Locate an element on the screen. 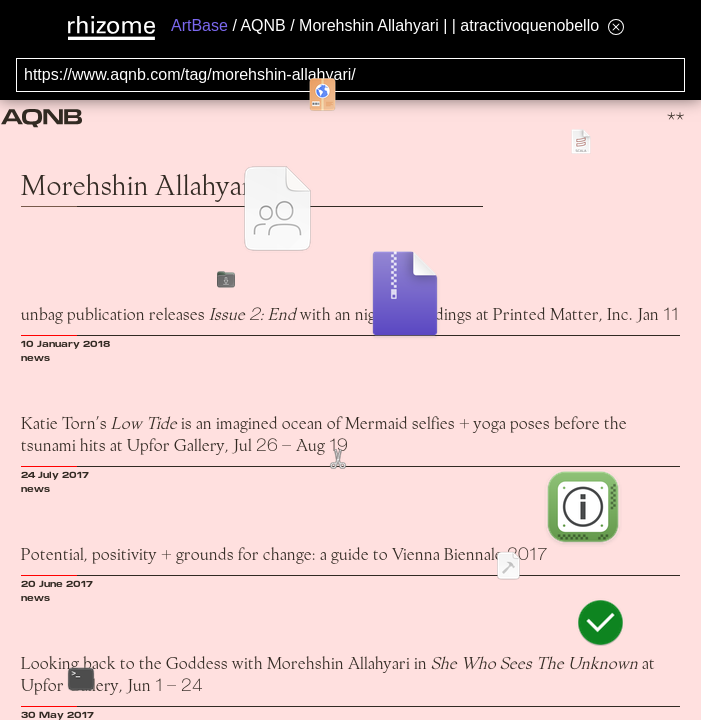 The height and width of the screenshot is (720, 701). credits or attribution text file is located at coordinates (277, 208).